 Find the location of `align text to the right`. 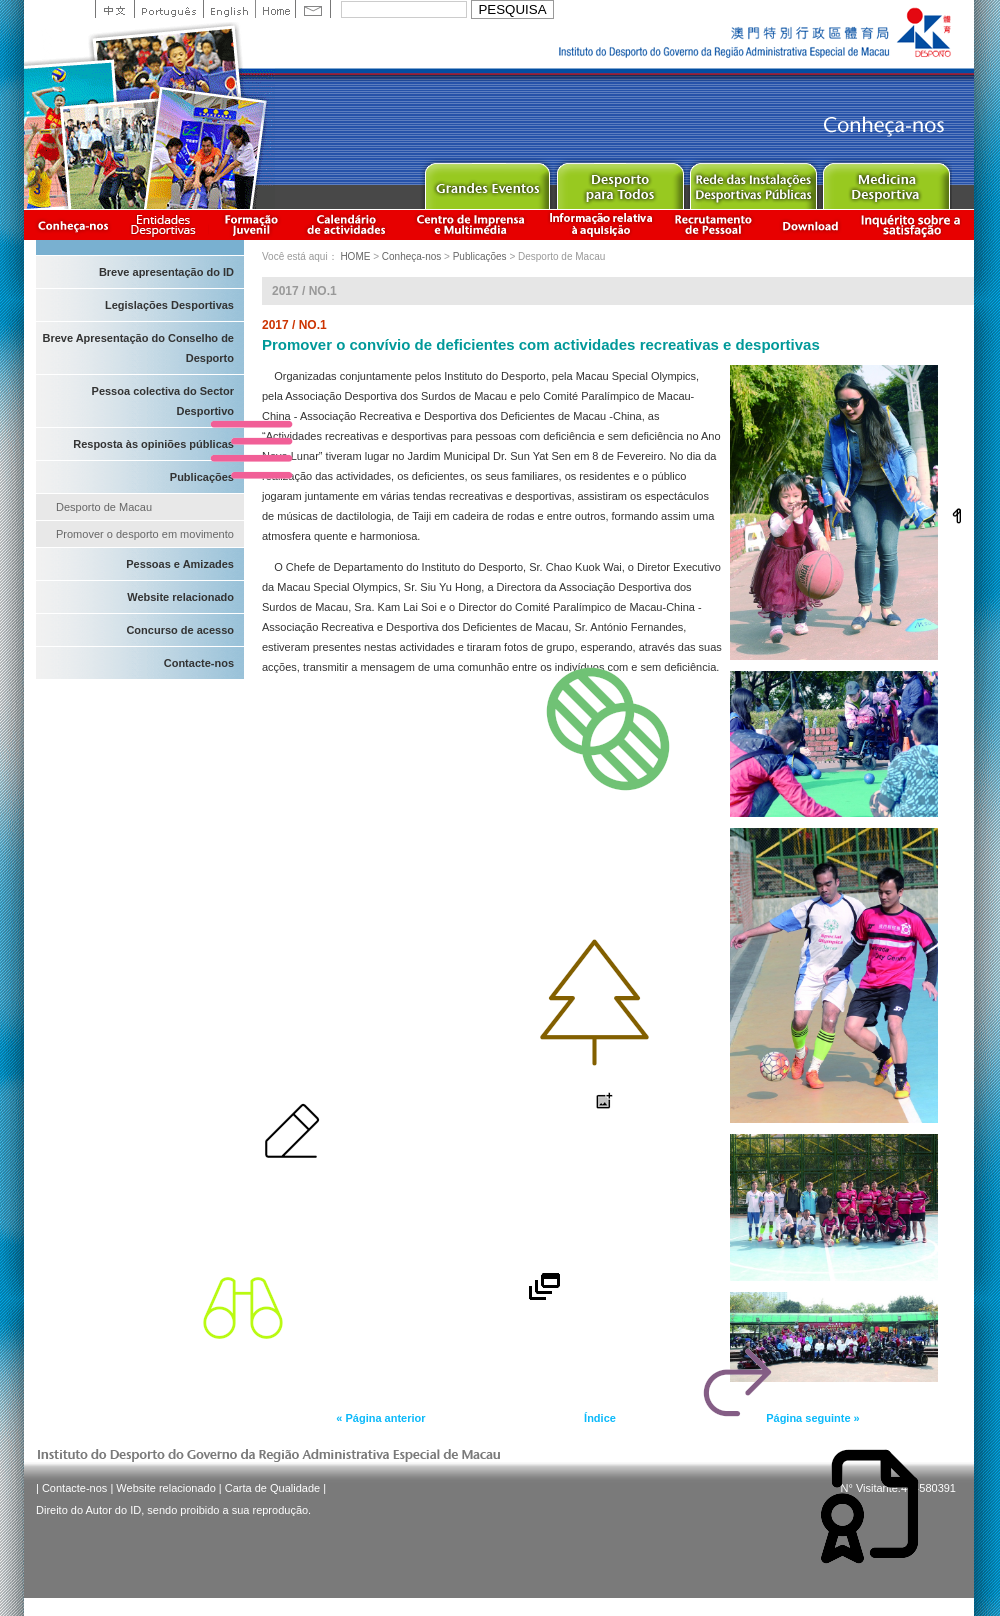

align text to the right is located at coordinates (251, 451).